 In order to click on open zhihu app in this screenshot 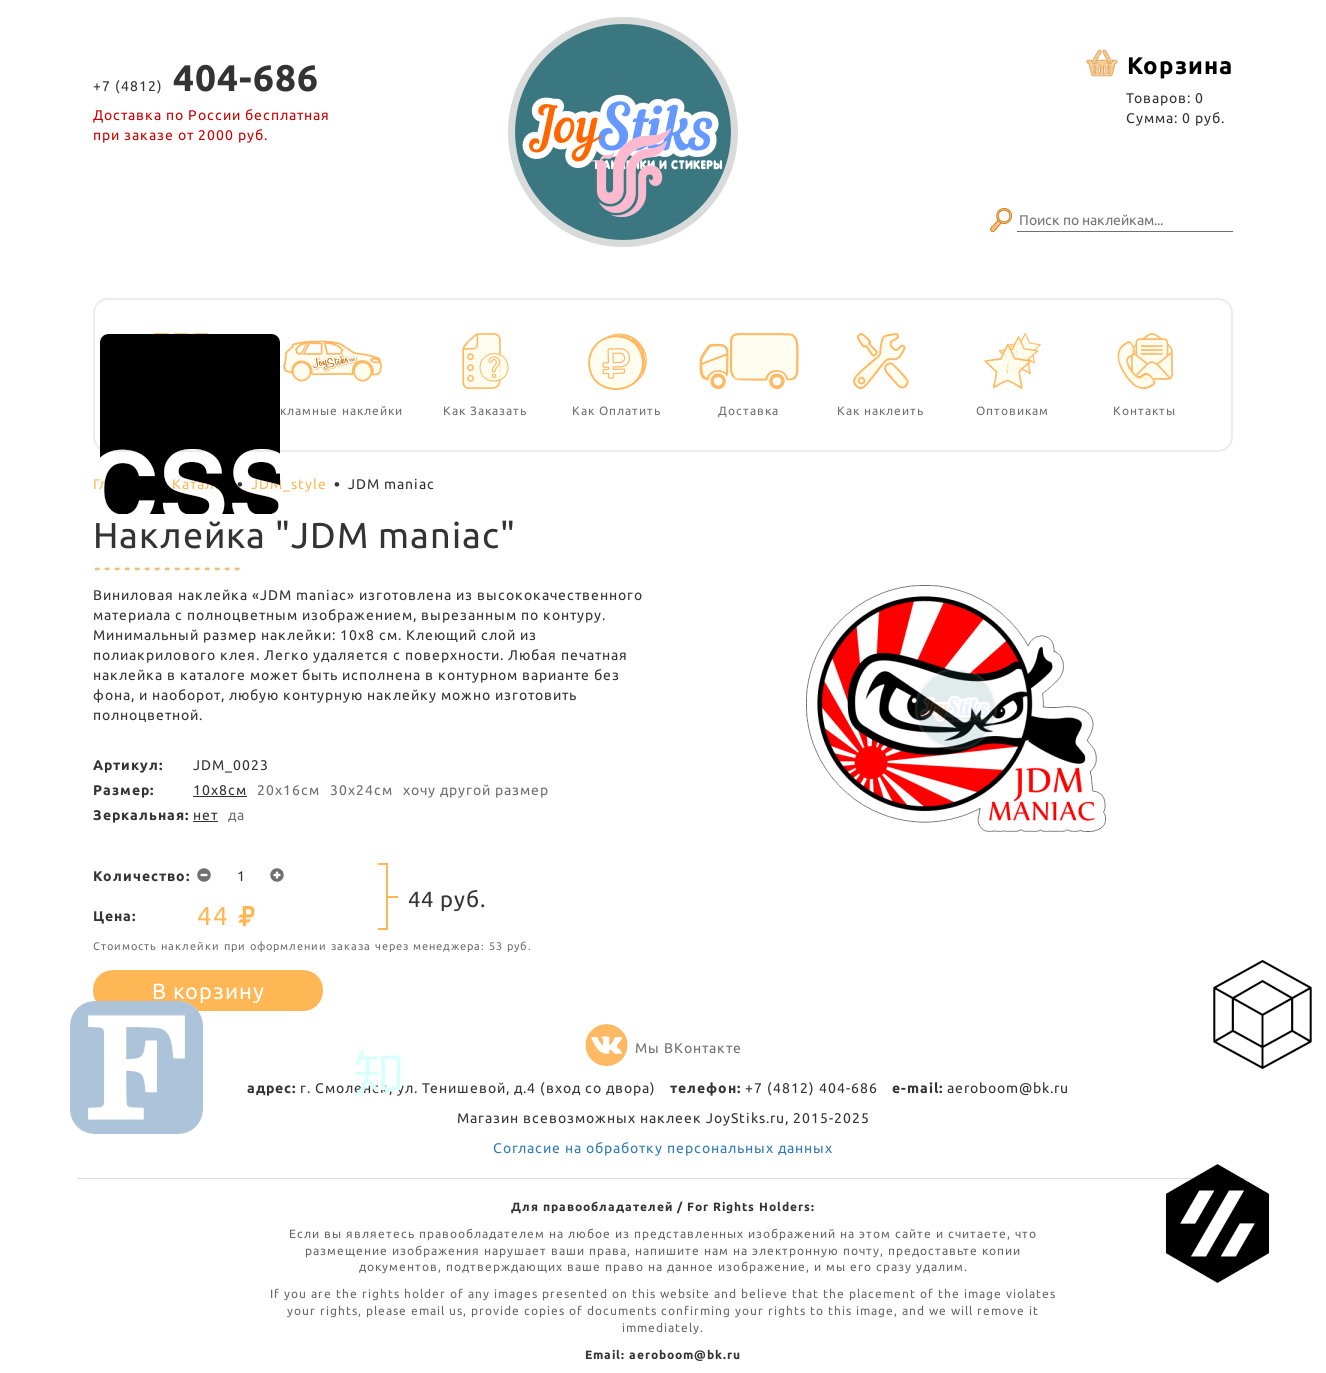, I will do `click(377, 1072)`.